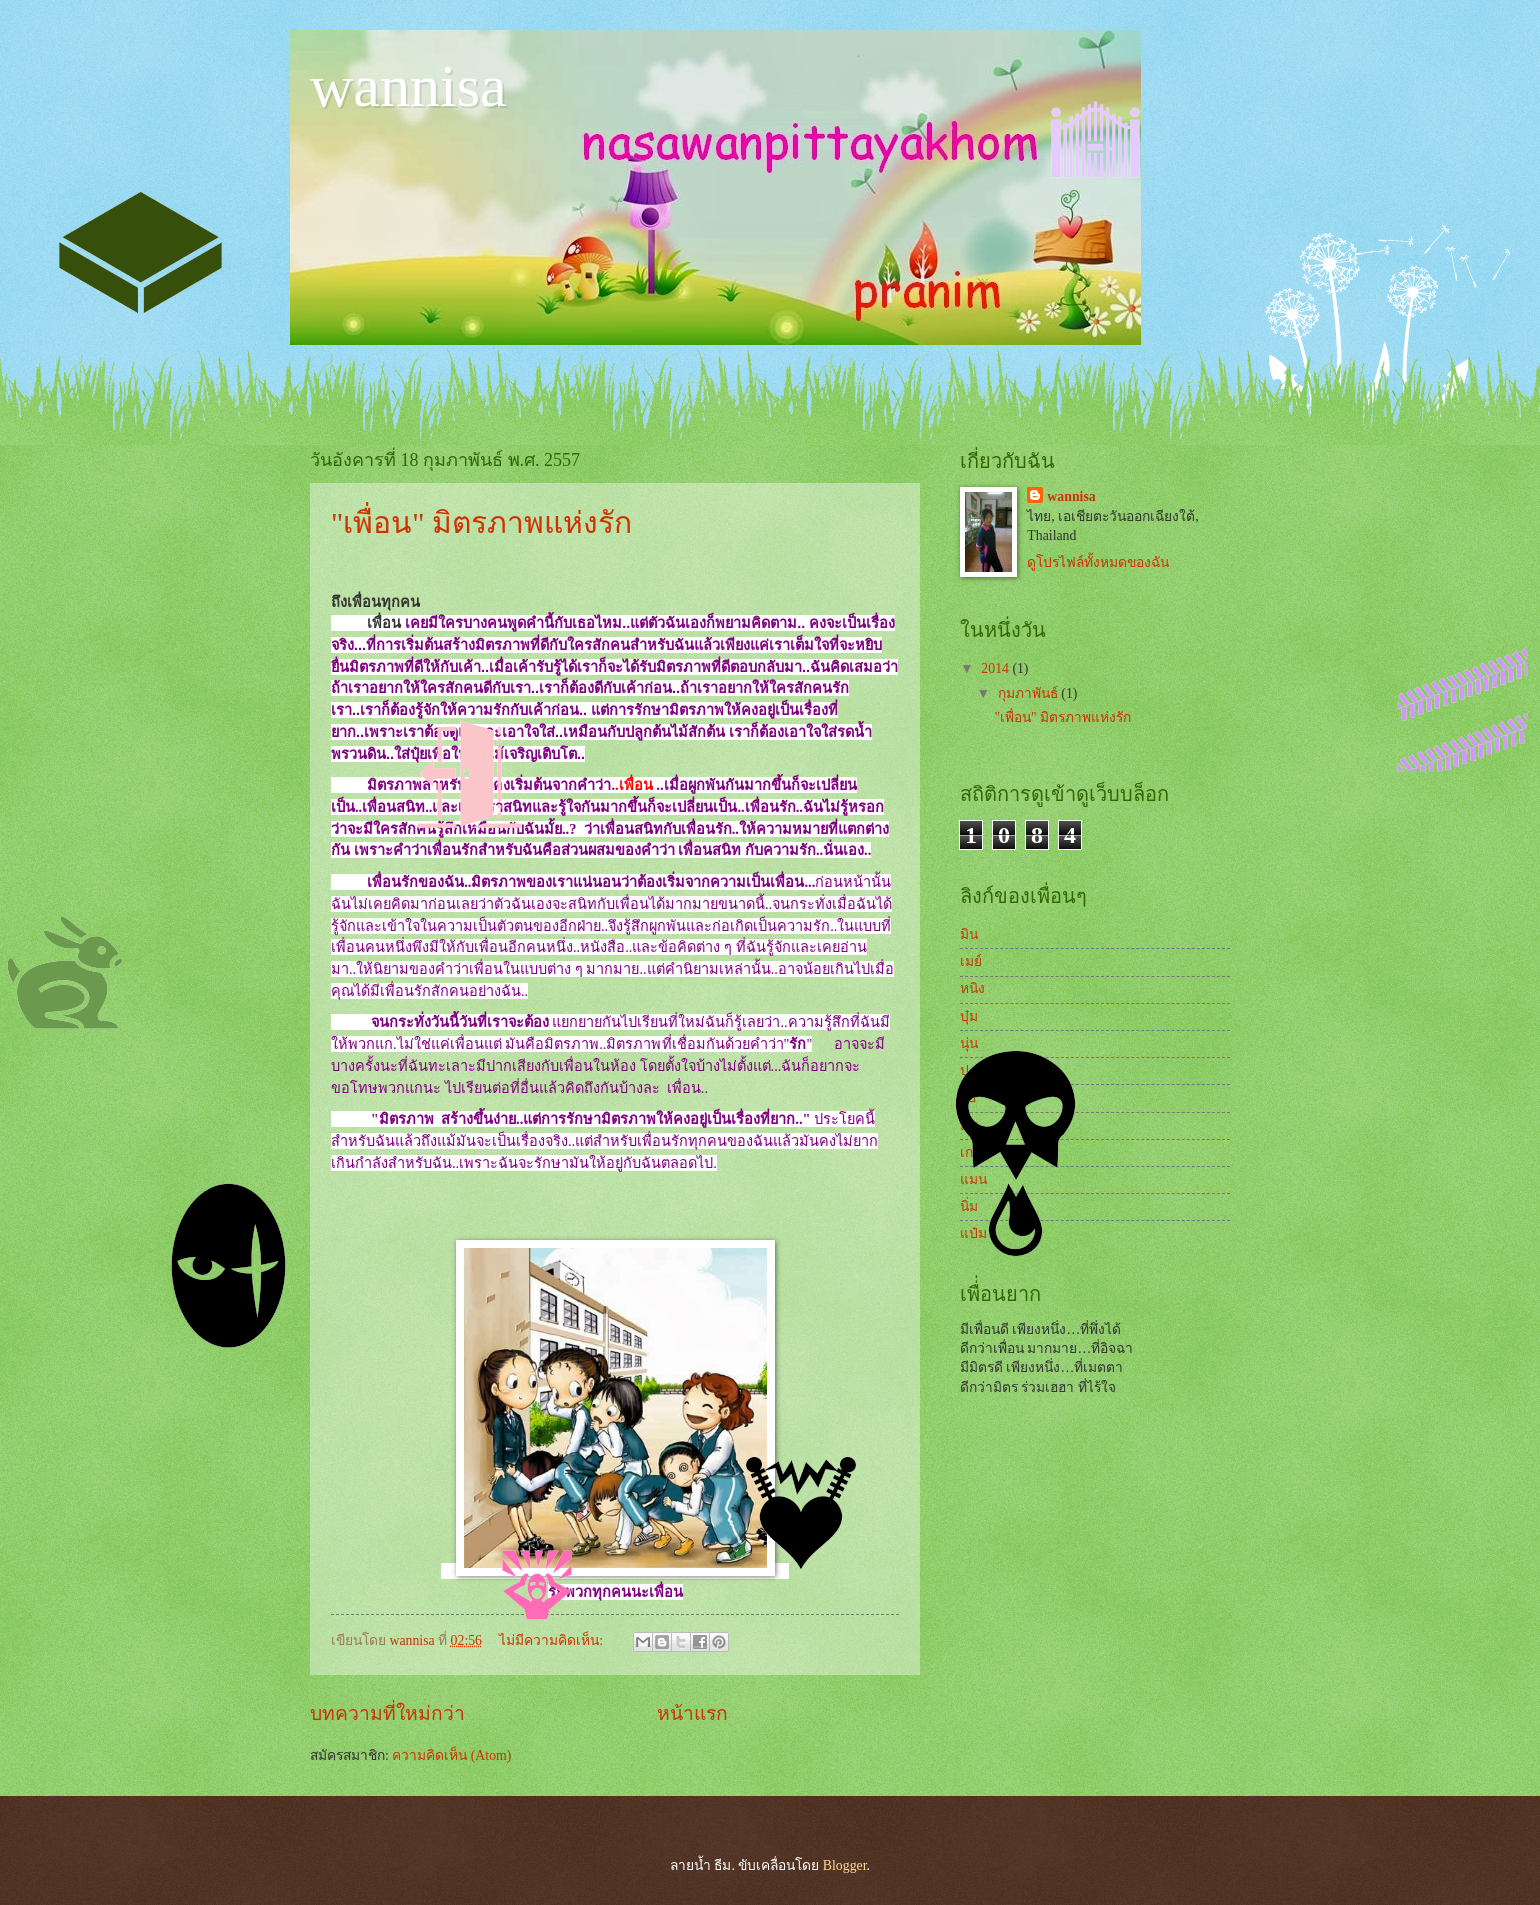 This screenshot has width=1540, height=1905. Describe the element at coordinates (1462, 706) in the screenshot. I see `indicates off-road or vehicle trail mode` at that location.